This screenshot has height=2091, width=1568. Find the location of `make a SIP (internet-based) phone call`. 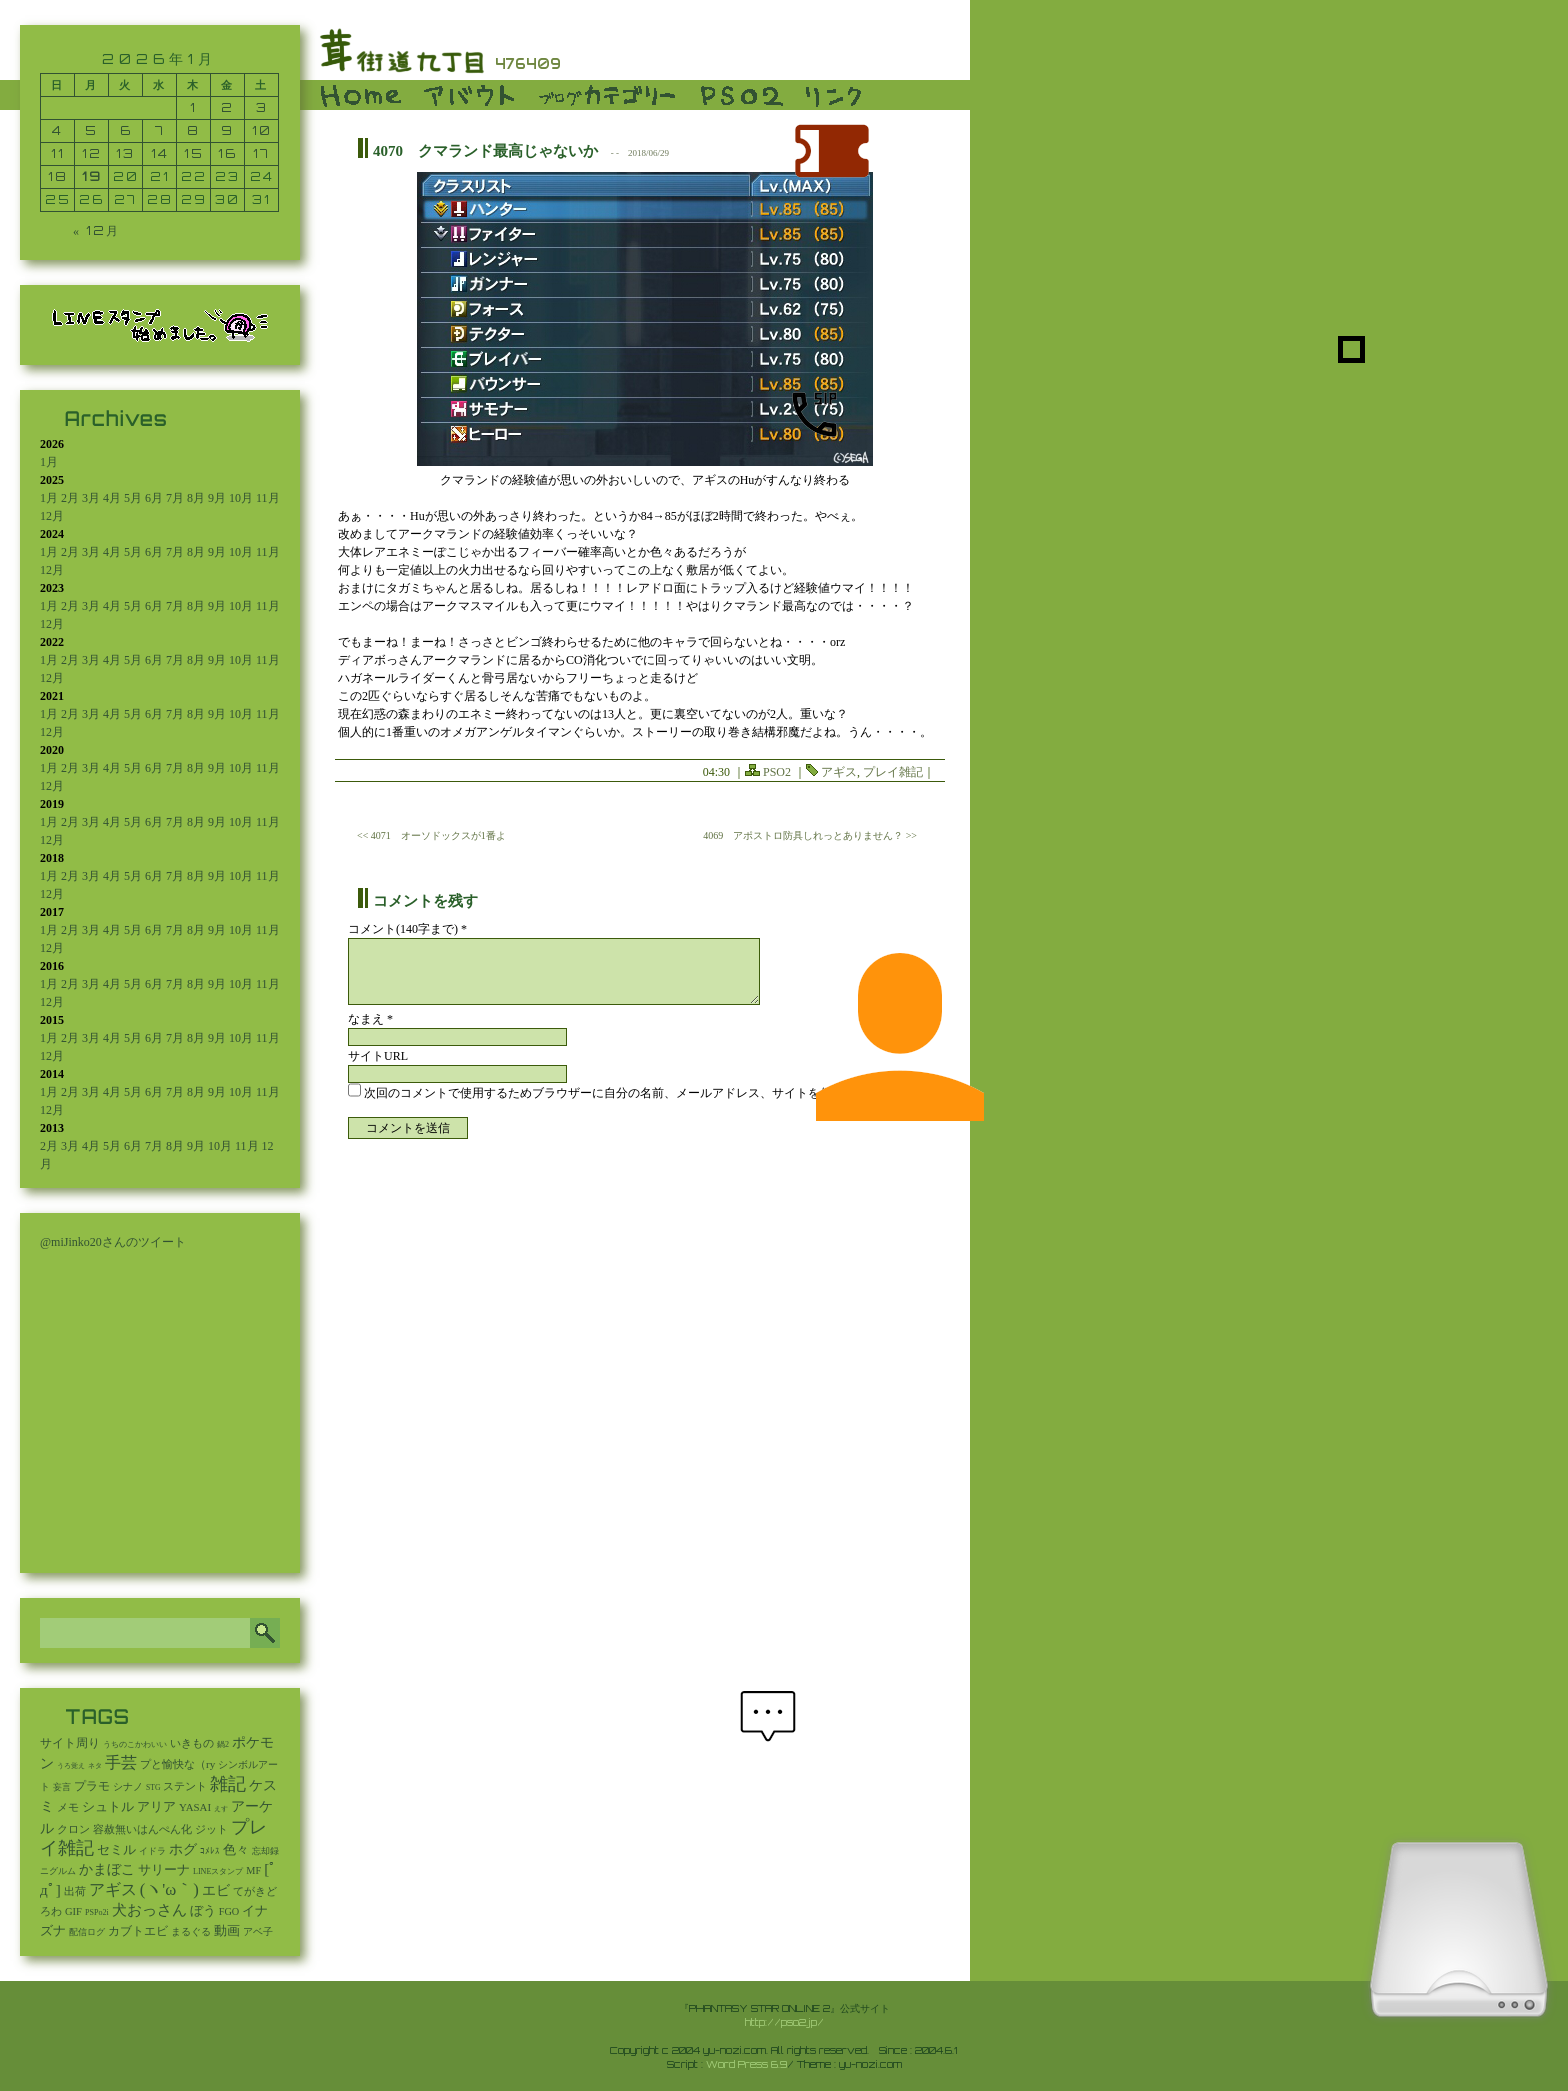

make a SIP (internet-based) phone call is located at coordinates (814, 414).